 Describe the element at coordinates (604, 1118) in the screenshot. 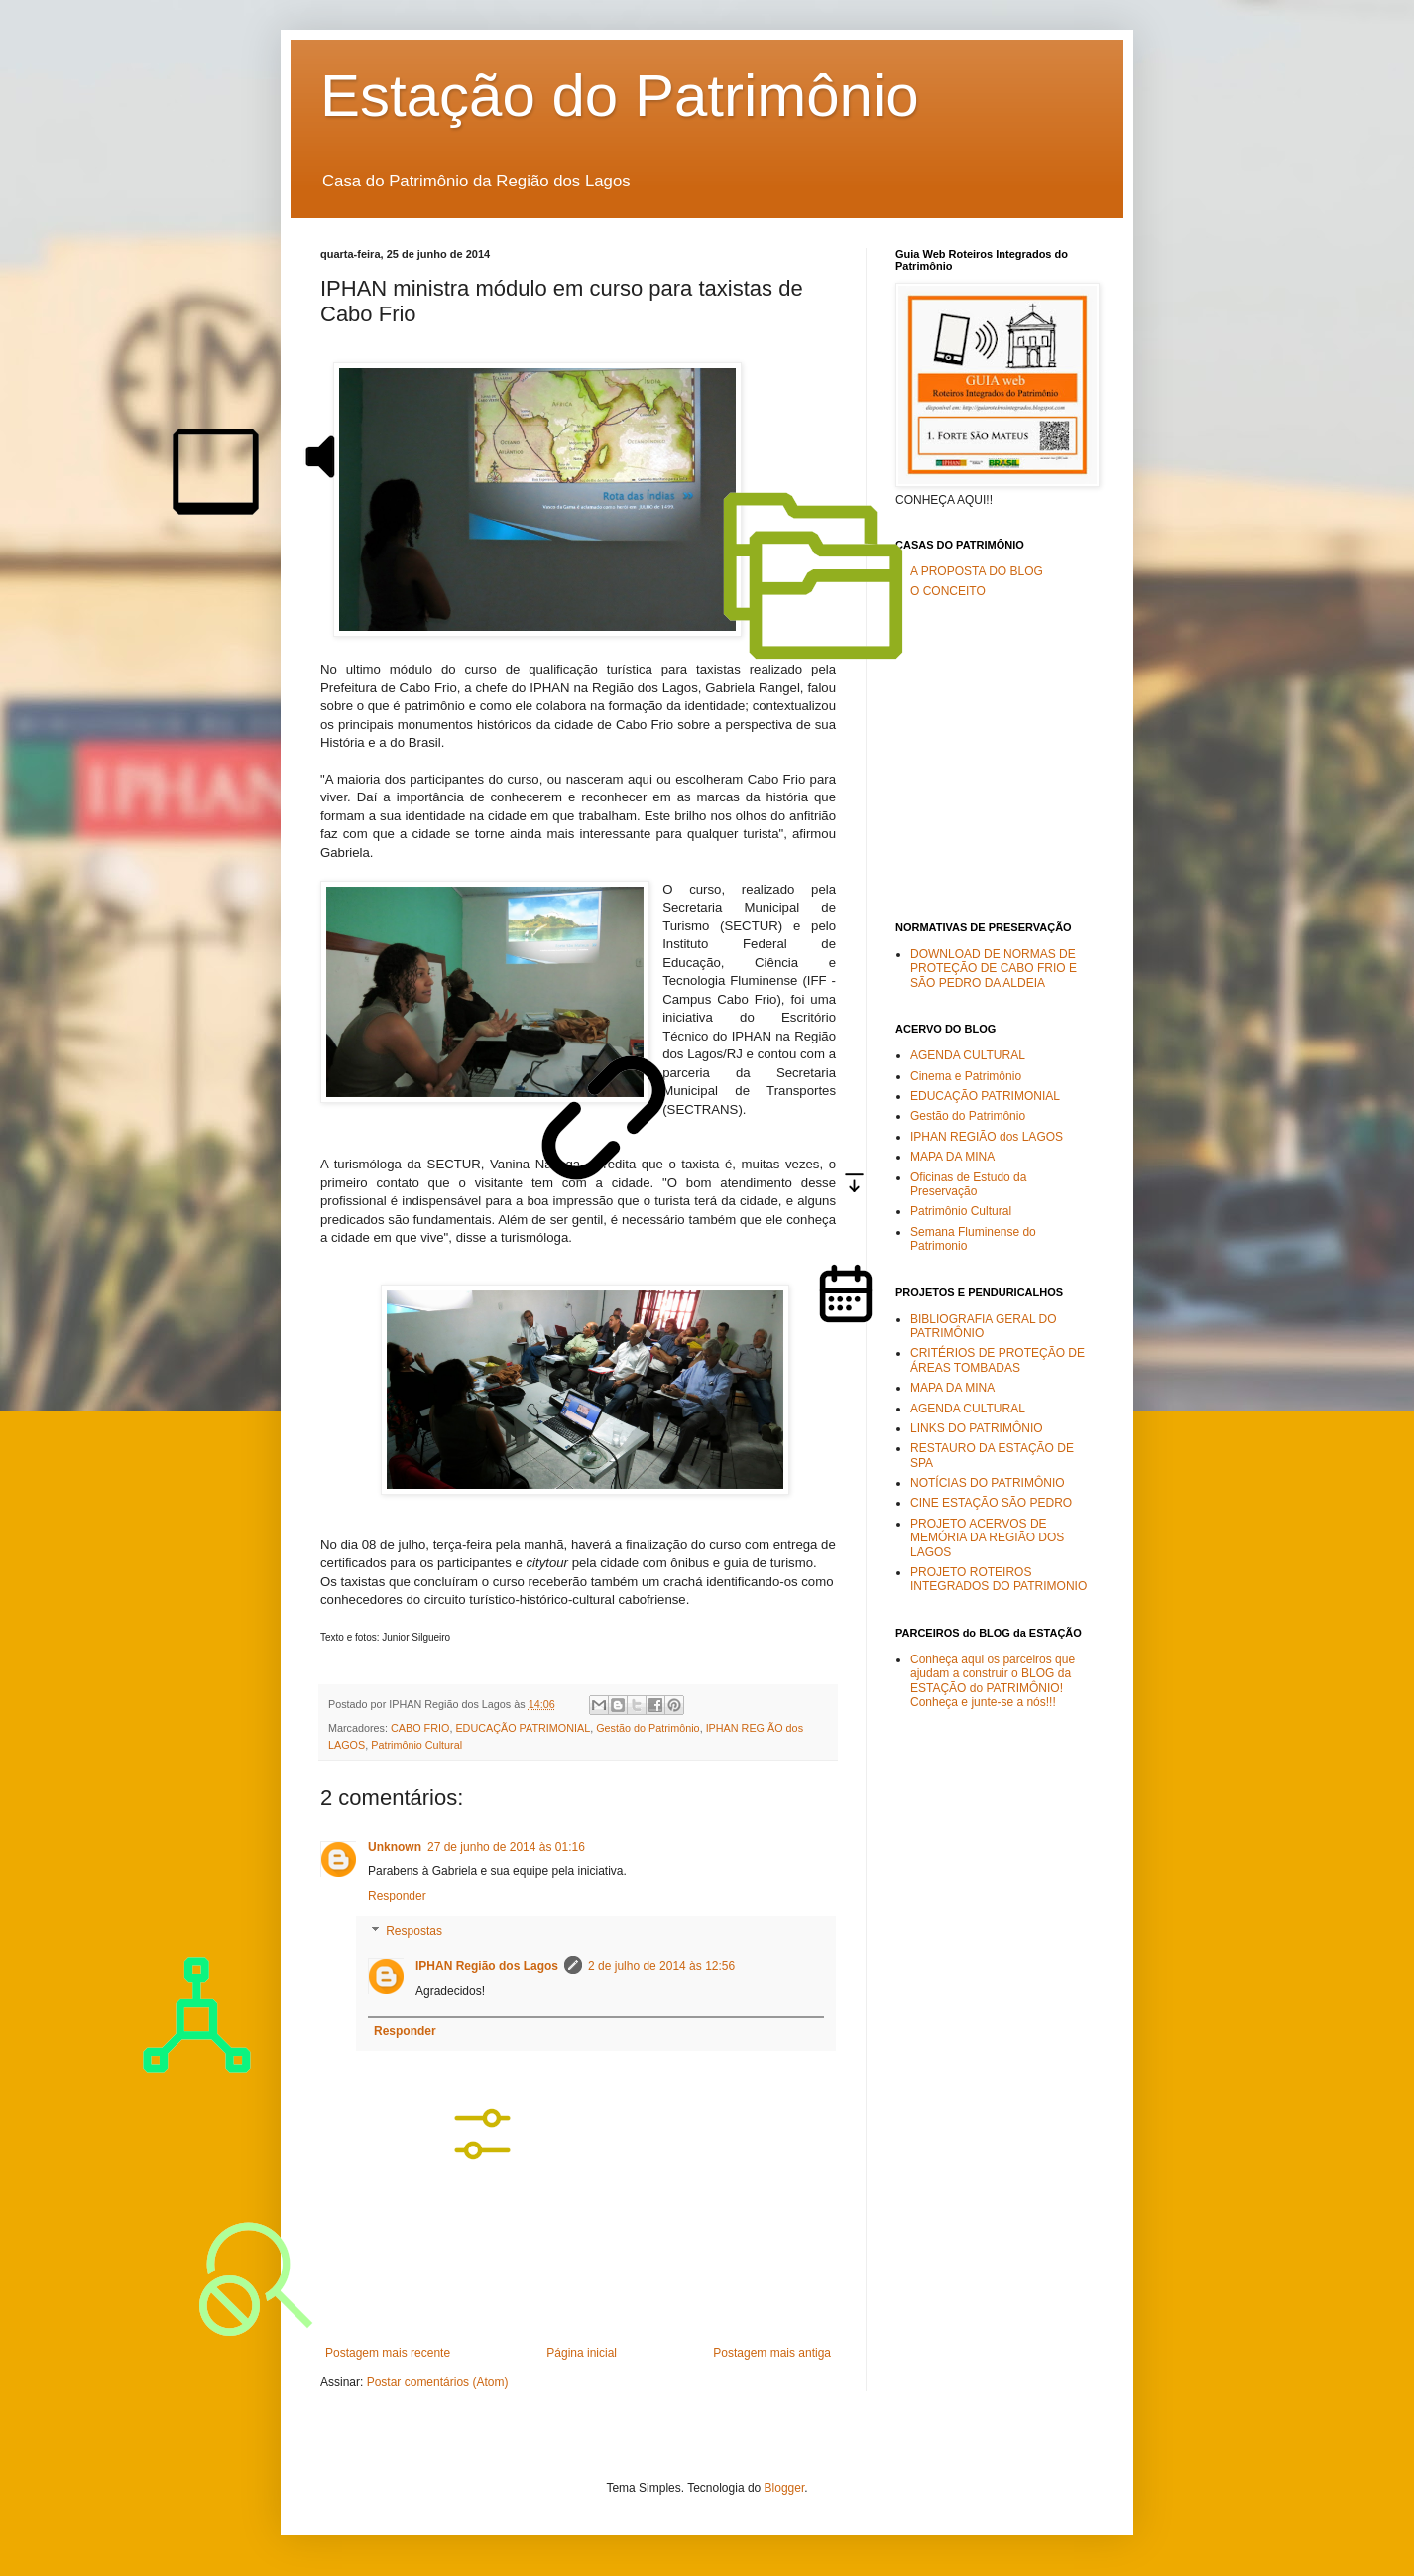

I see `unlink or disconnect a URL` at that location.